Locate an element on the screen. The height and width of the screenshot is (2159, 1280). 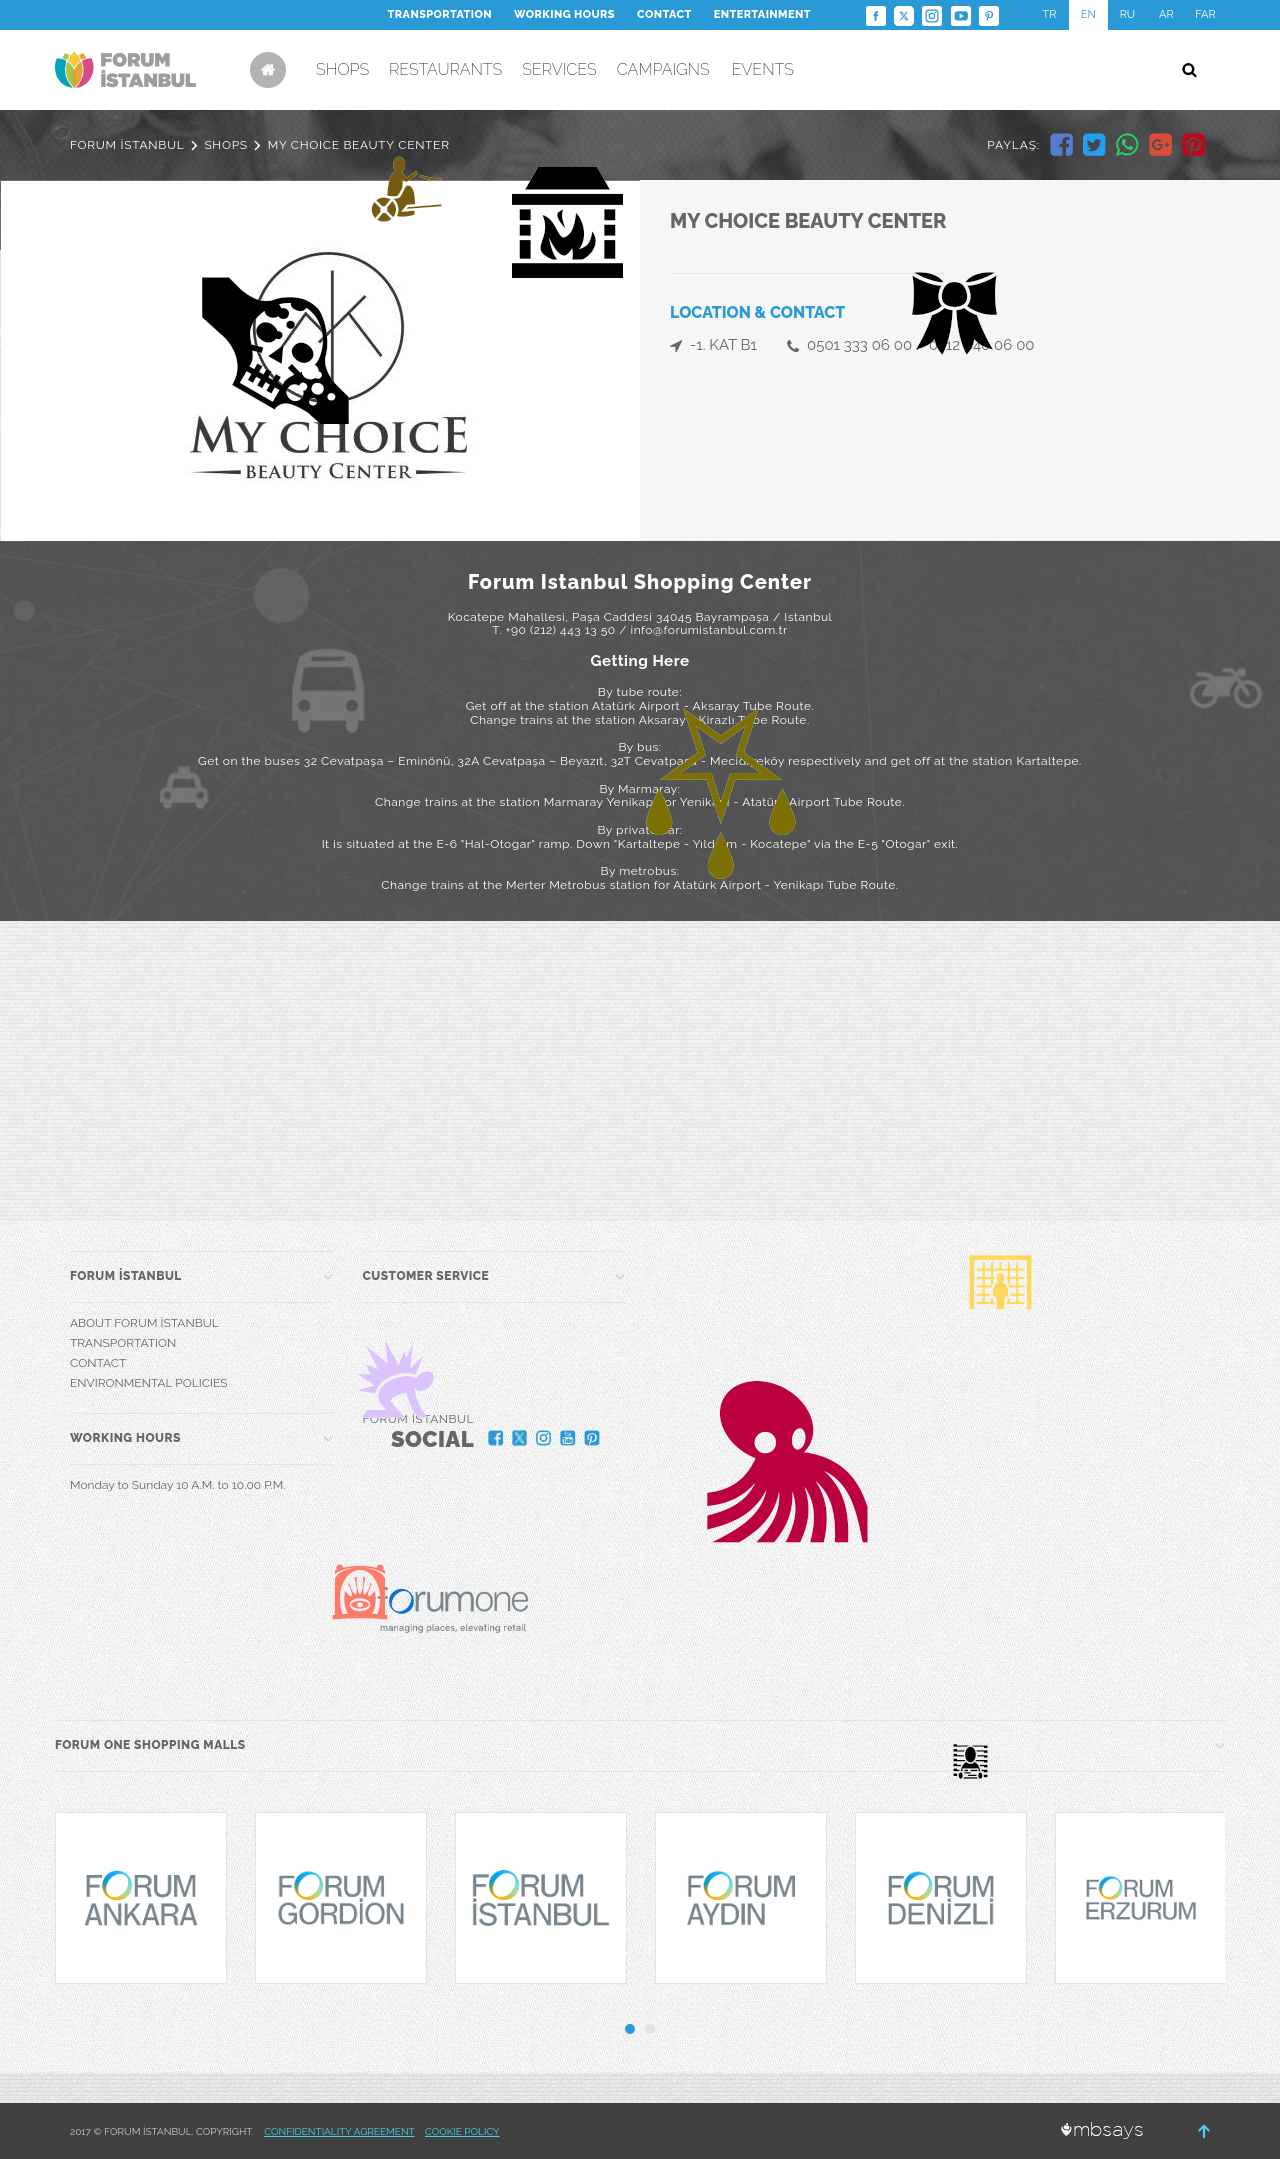
select goalkeeper position in team lineup is located at coordinates (1000, 1278).